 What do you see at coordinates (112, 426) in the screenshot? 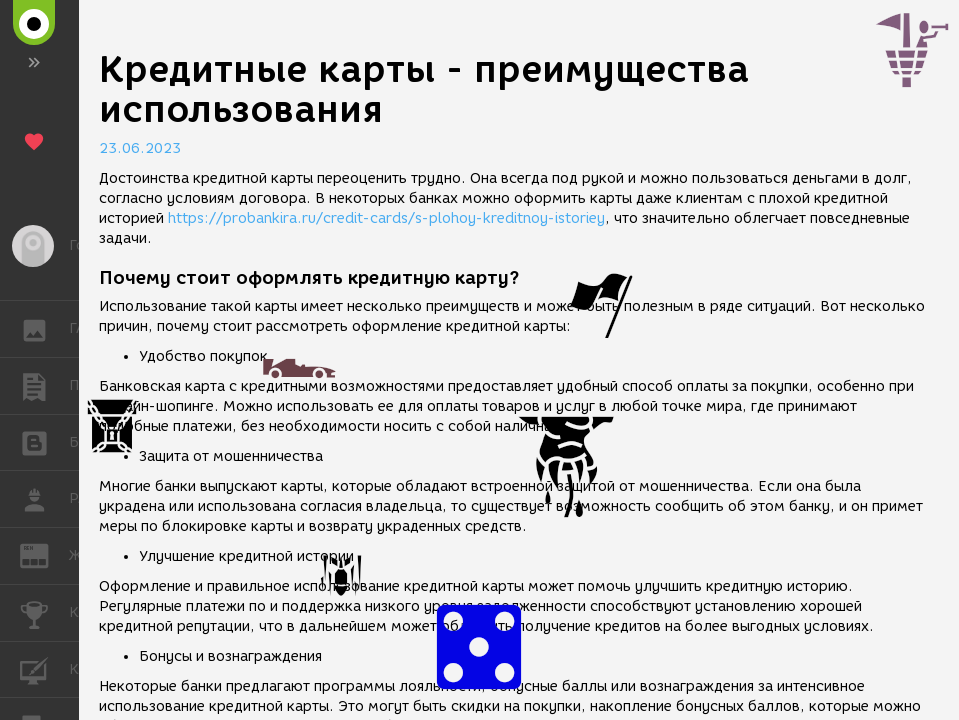
I see `access secure storage or vault` at bounding box center [112, 426].